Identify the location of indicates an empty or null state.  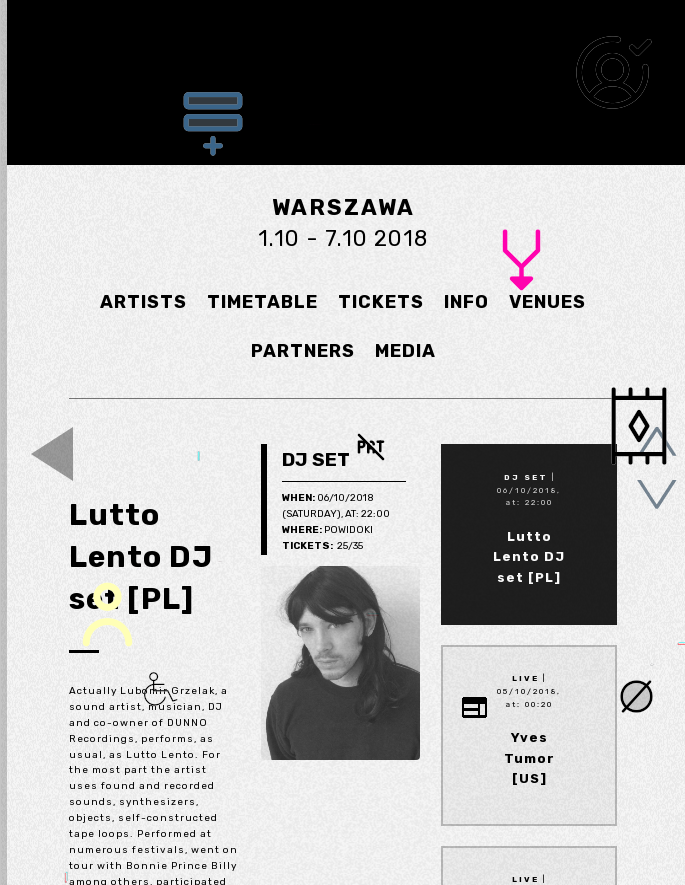
(636, 696).